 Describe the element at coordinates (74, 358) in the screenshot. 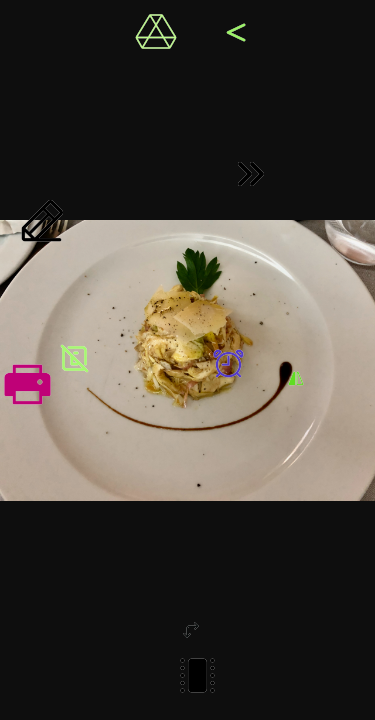

I see `explicit content filter is enabled` at that location.